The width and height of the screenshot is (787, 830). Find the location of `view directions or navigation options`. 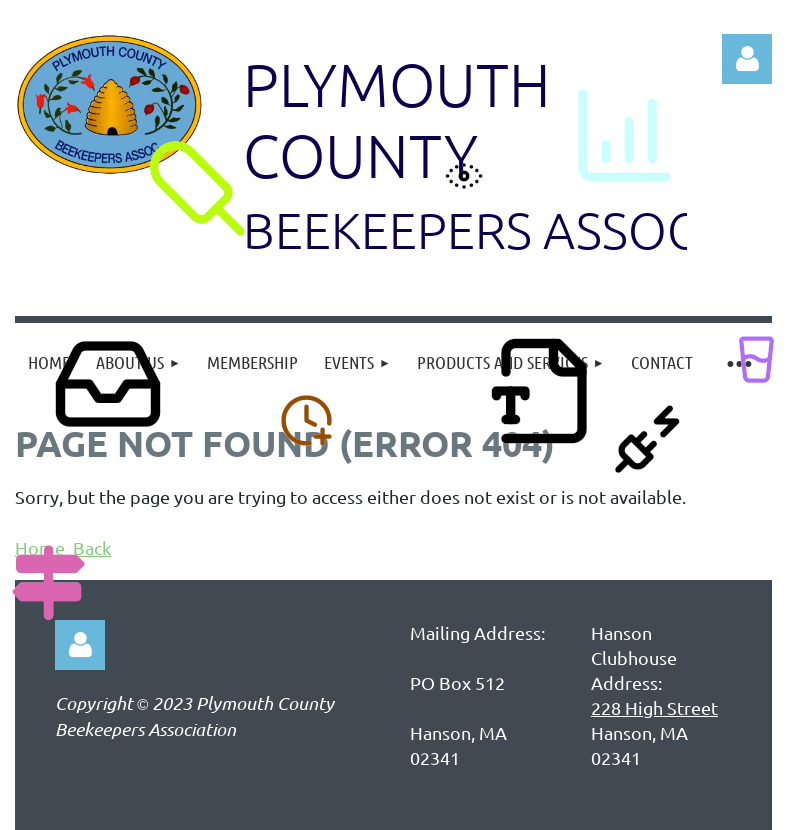

view directions or navigation options is located at coordinates (48, 582).